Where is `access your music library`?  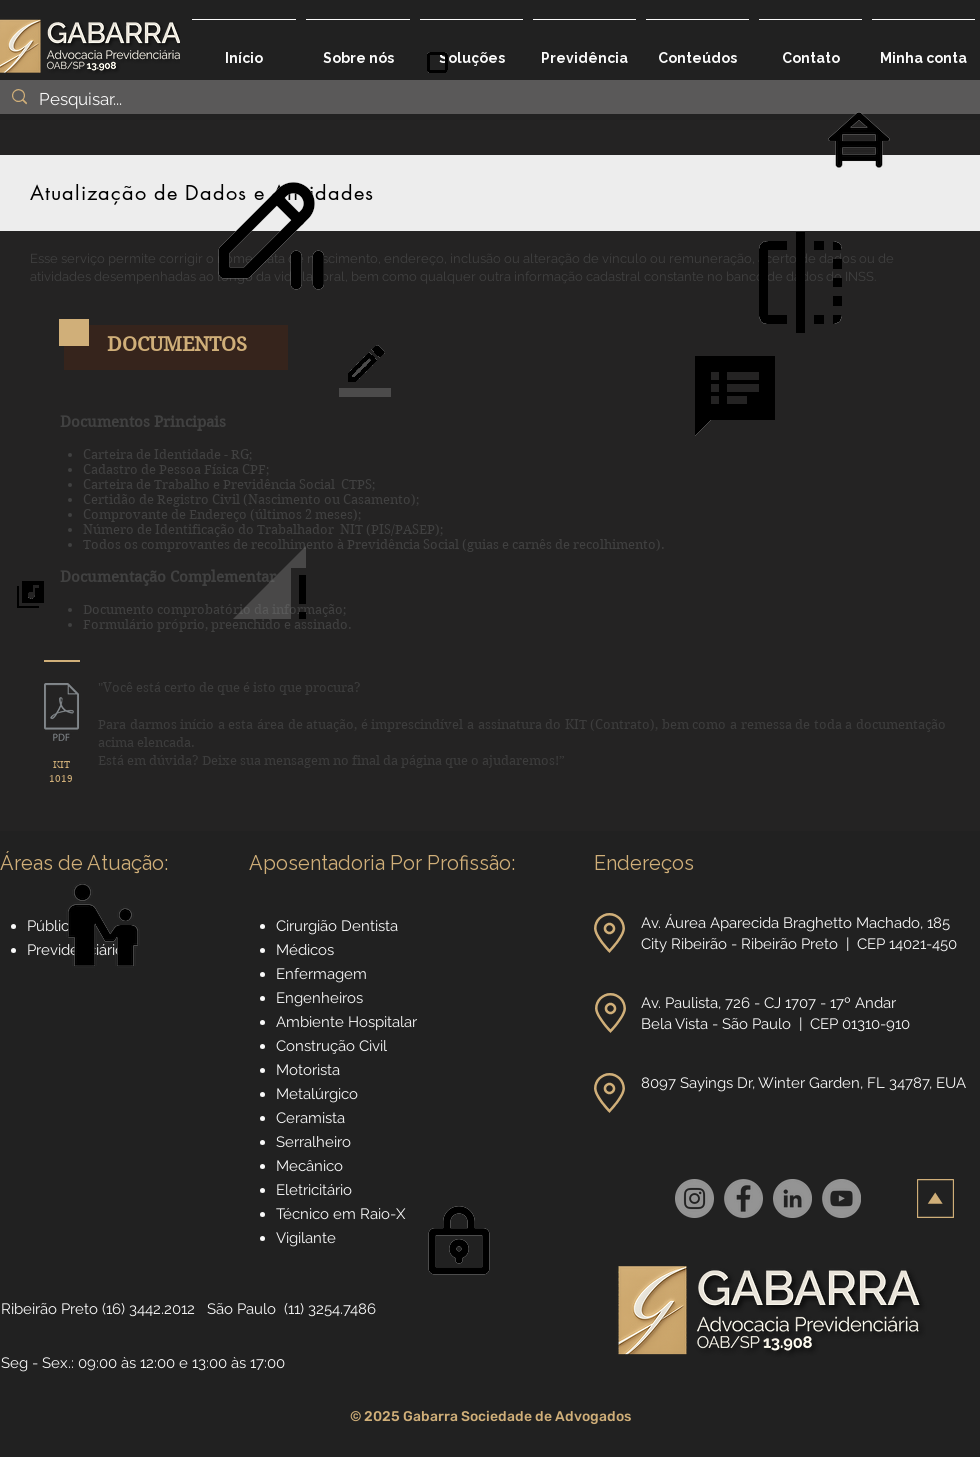
access your music library is located at coordinates (30, 594).